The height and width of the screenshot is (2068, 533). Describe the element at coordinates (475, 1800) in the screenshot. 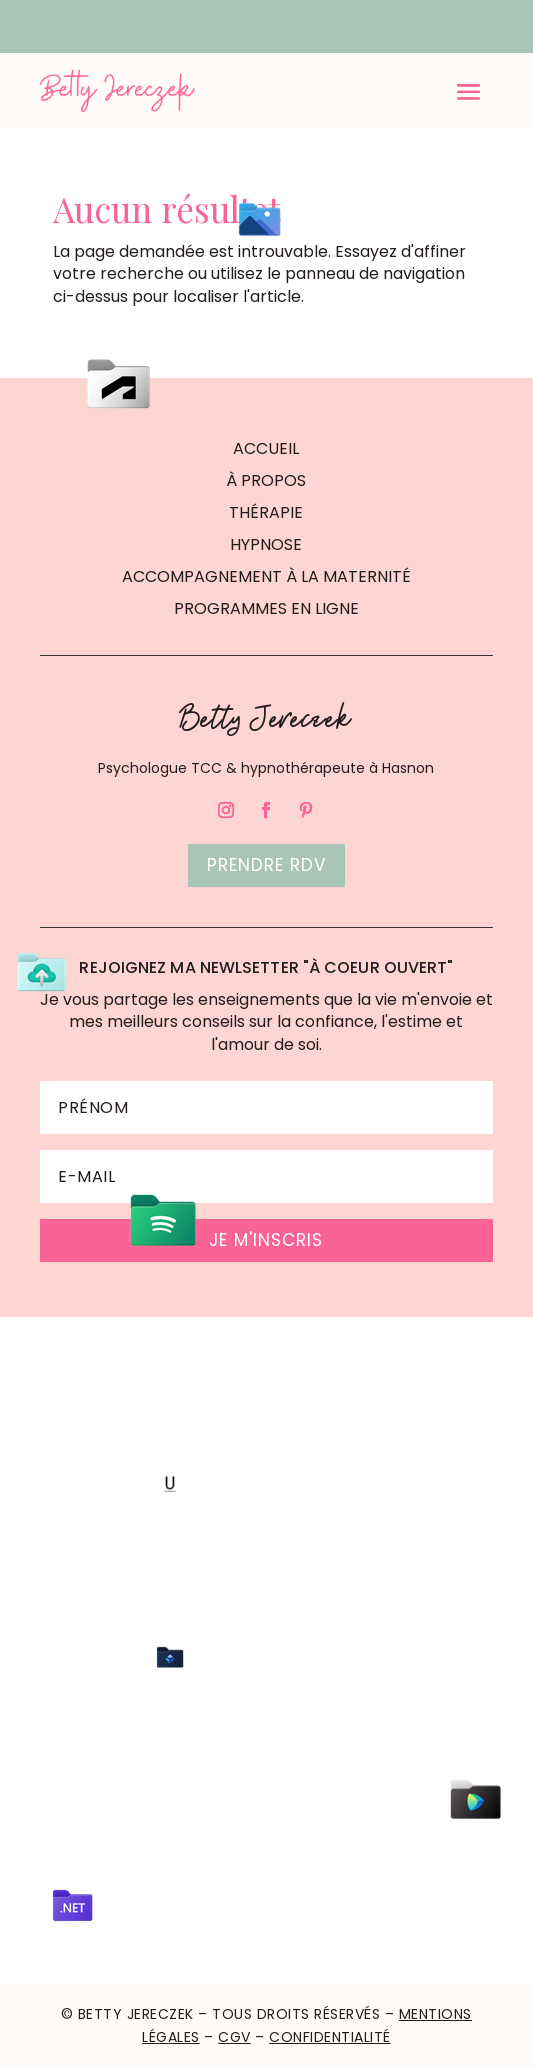

I see `open JetBrains Space project folder` at that location.